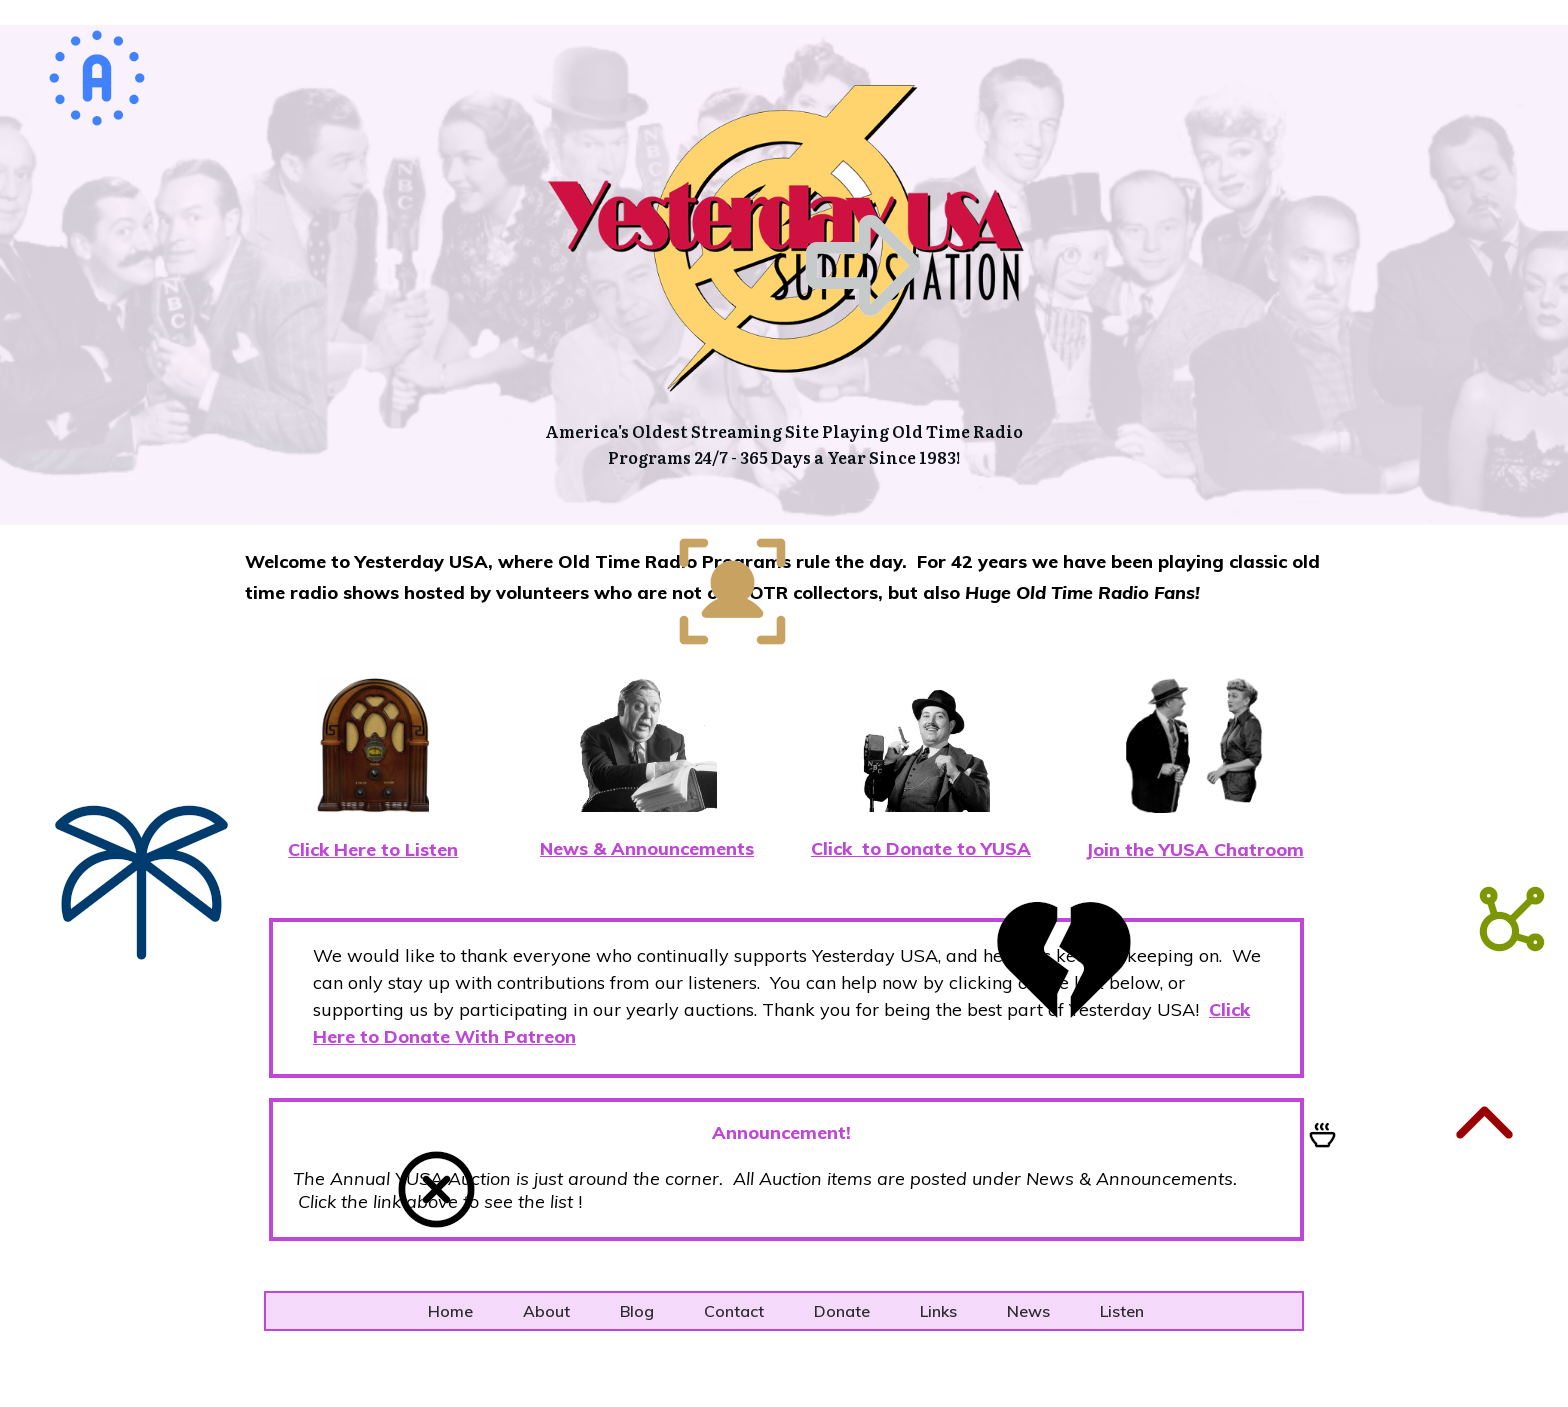  Describe the element at coordinates (1484, 1122) in the screenshot. I see `collapse an expanded section` at that location.